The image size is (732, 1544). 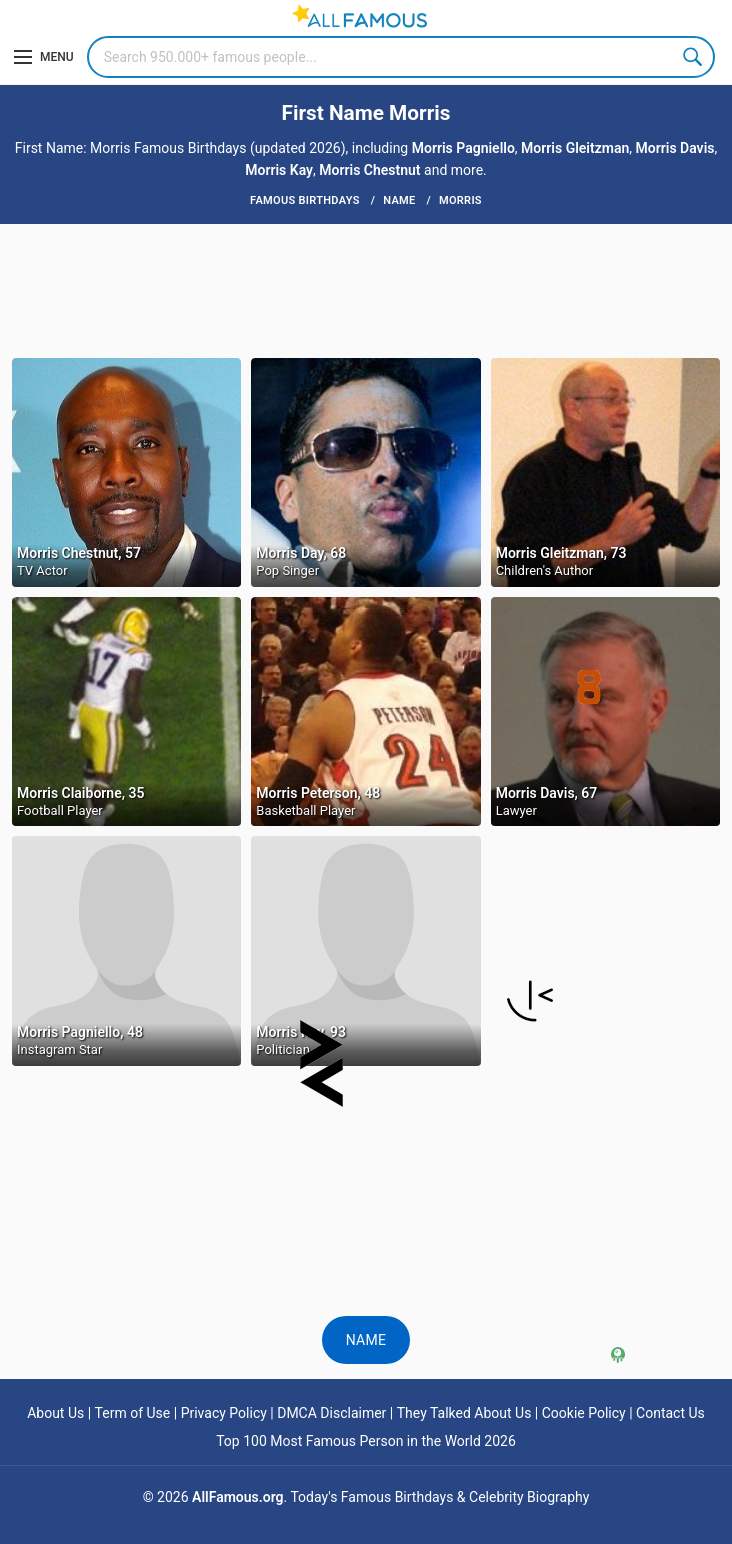 What do you see at coordinates (589, 687) in the screenshot?
I see `open the Eight Sleep app` at bounding box center [589, 687].